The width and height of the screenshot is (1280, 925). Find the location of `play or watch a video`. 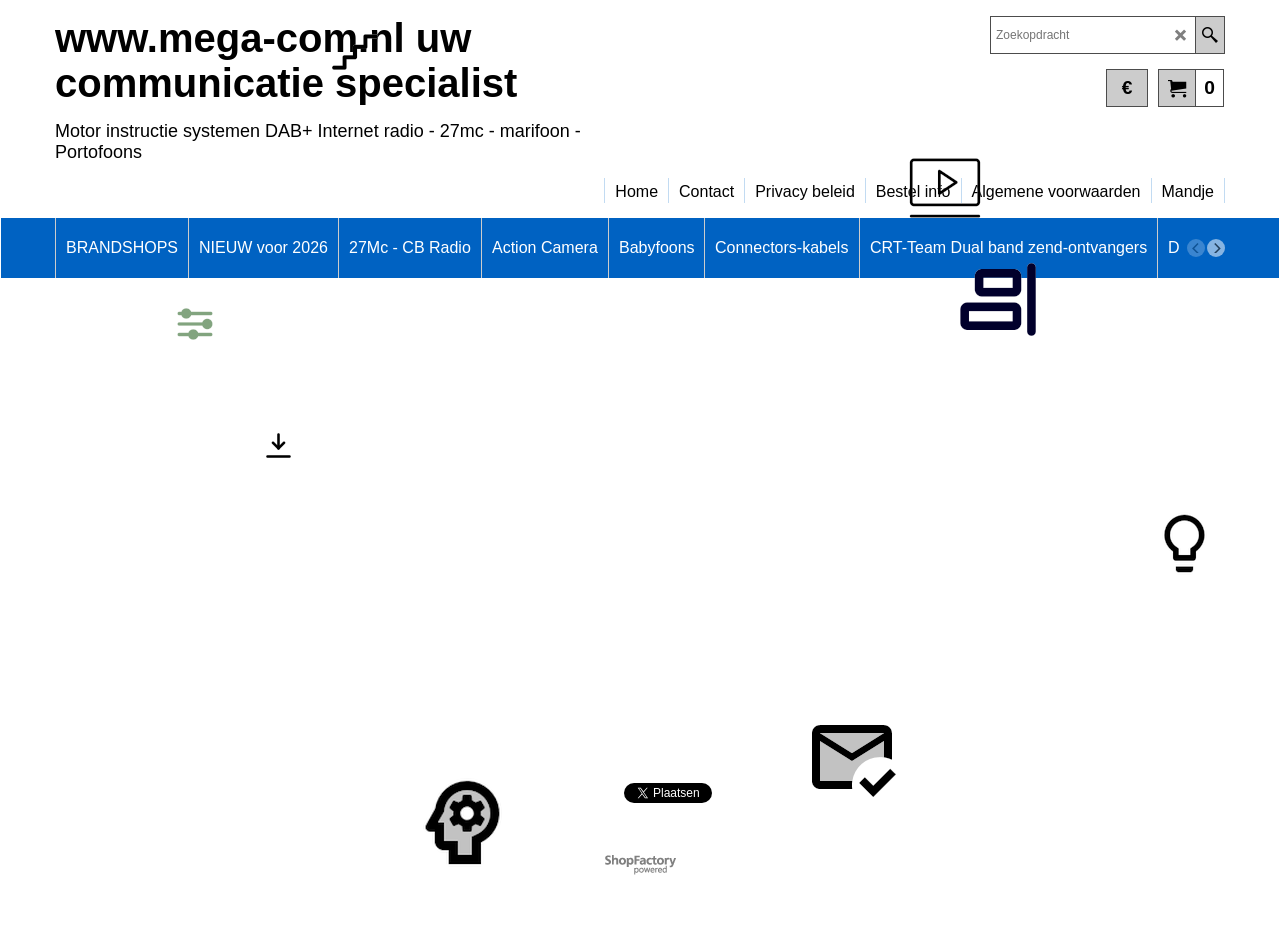

play or watch a video is located at coordinates (945, 188).